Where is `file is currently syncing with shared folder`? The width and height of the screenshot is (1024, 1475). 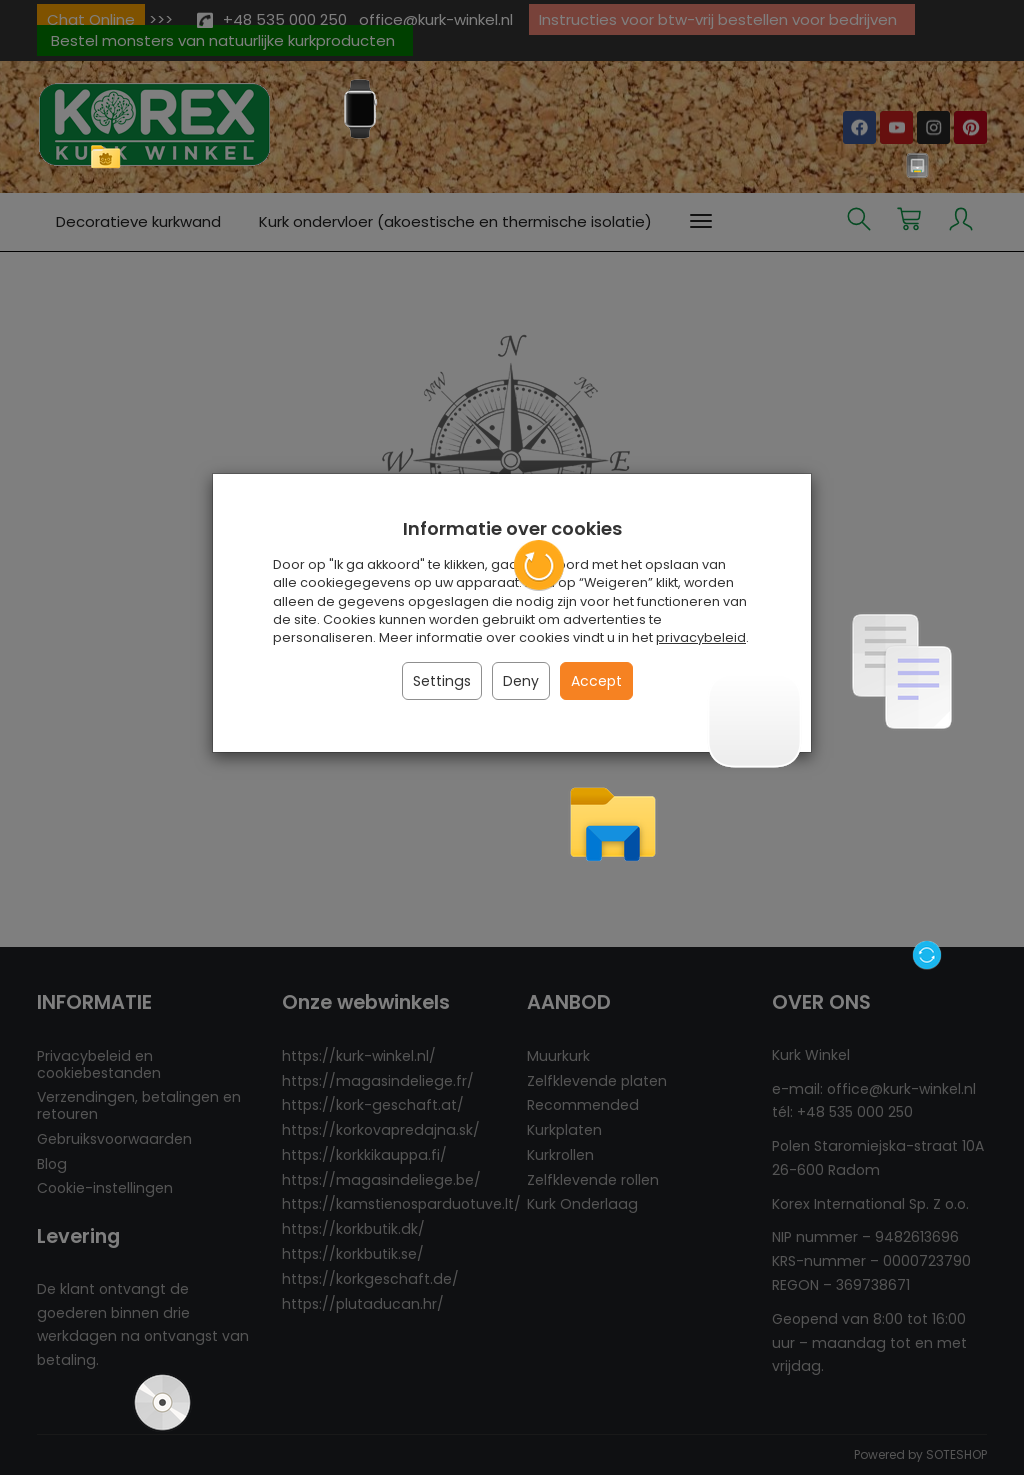
file is currently syncing with shared folder is located at coordinates (927, 955).